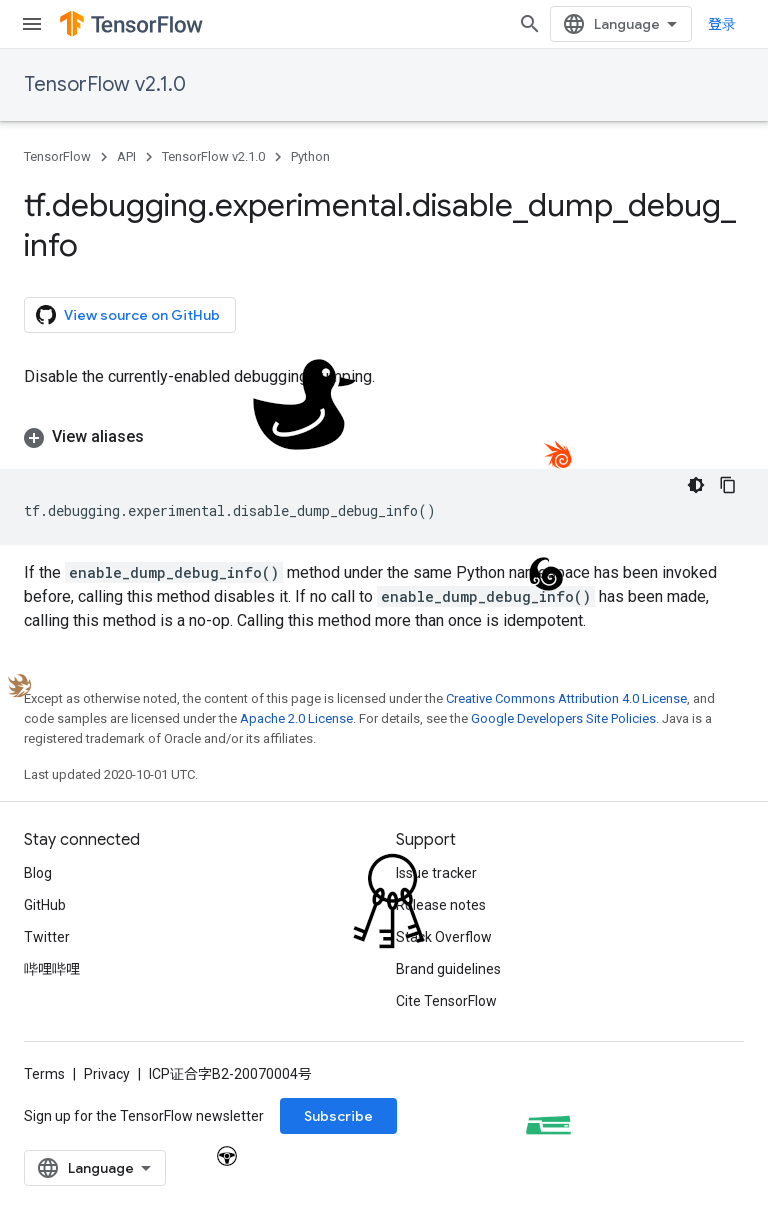  I want to click on access saved passwords or credentials, so click(389, 901).